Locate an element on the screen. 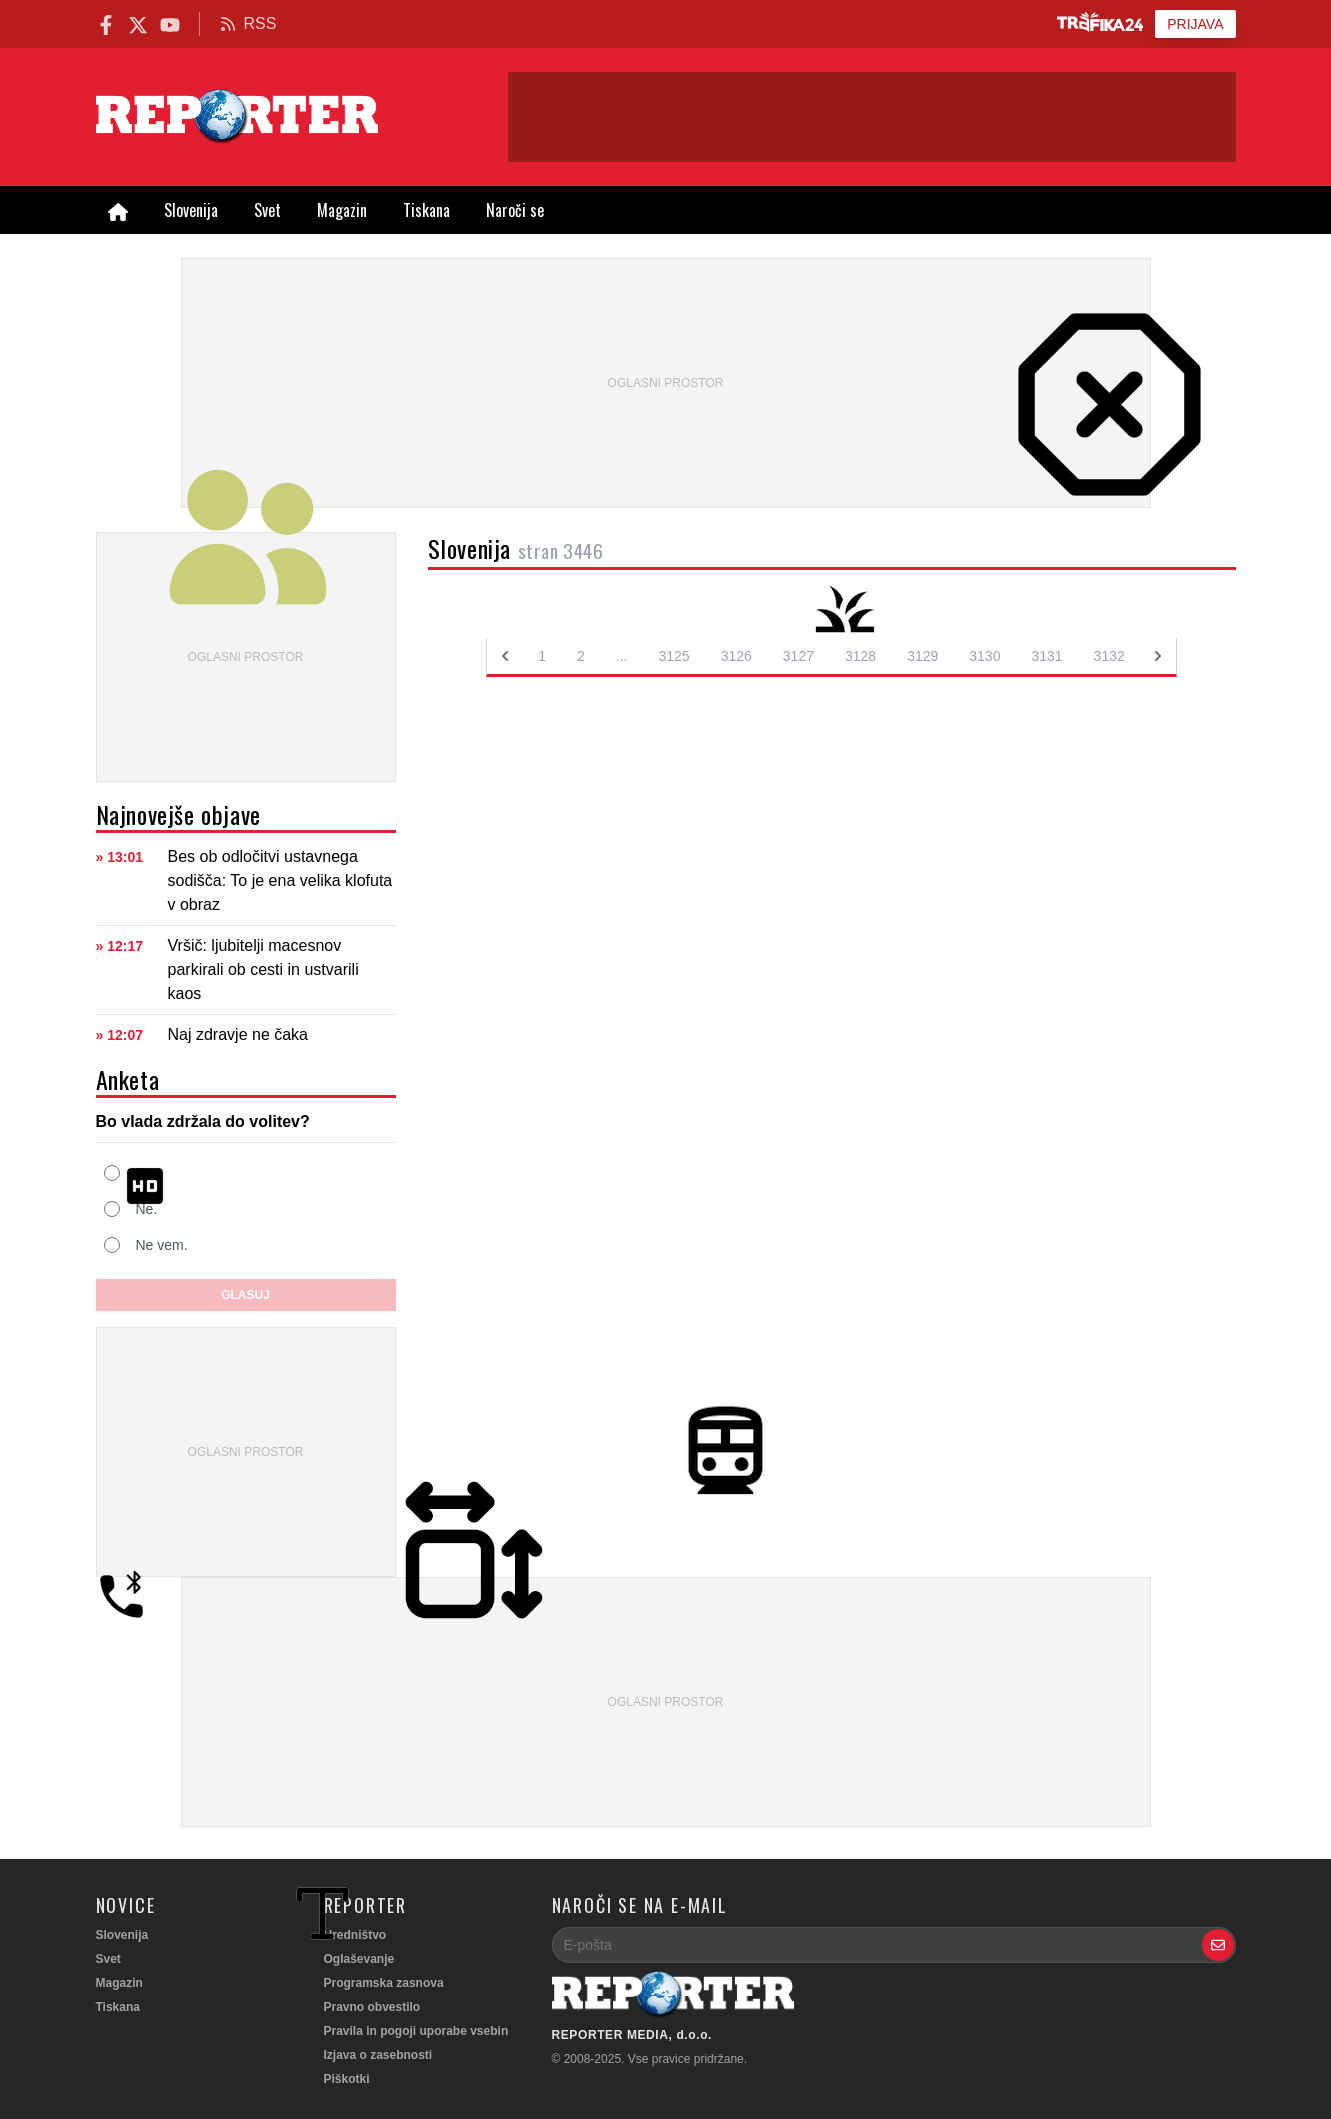  view group members is located at coordinates (248, 535).